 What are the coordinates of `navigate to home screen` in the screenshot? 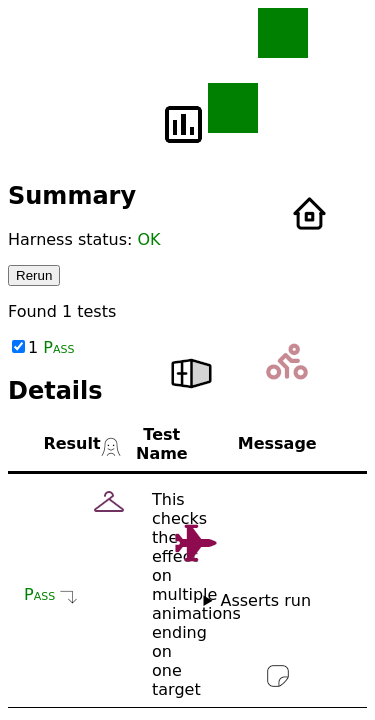 It's located at (309, 213).